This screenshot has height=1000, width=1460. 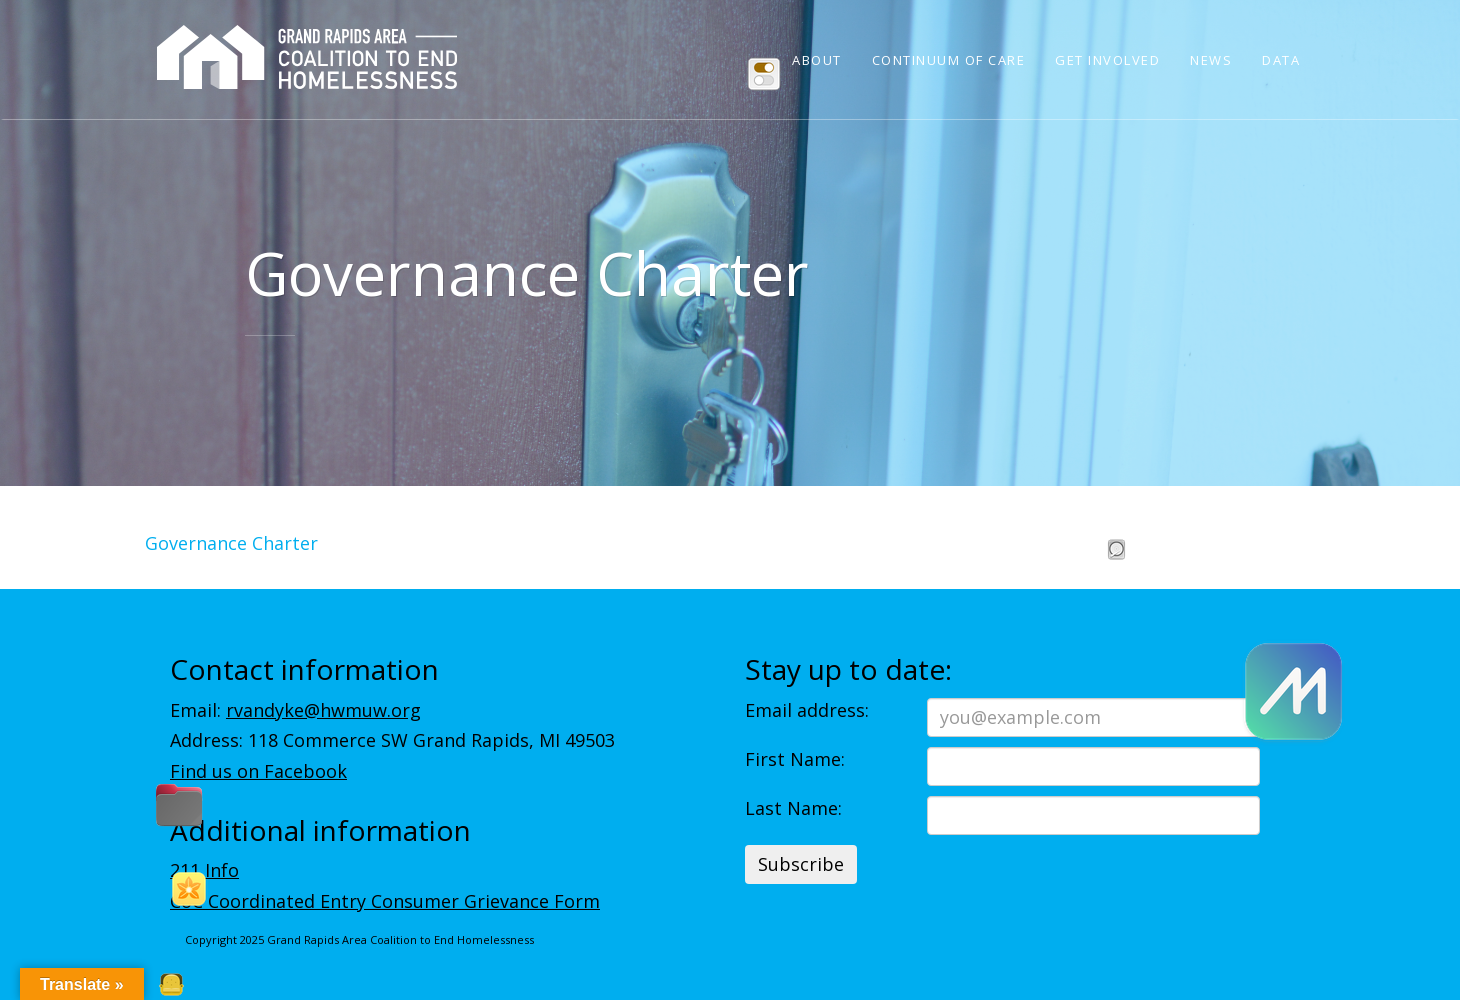 What do you see at coordinates (764, 74) in the screenshot?
I see `open system settings or preferences` at bounding box center [764, 74].